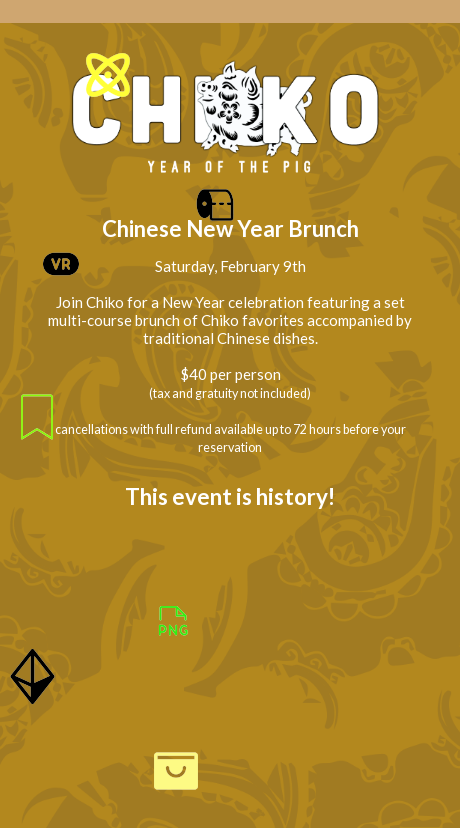  I want to click on access virtual reality mode or settings, so click(61, 264).